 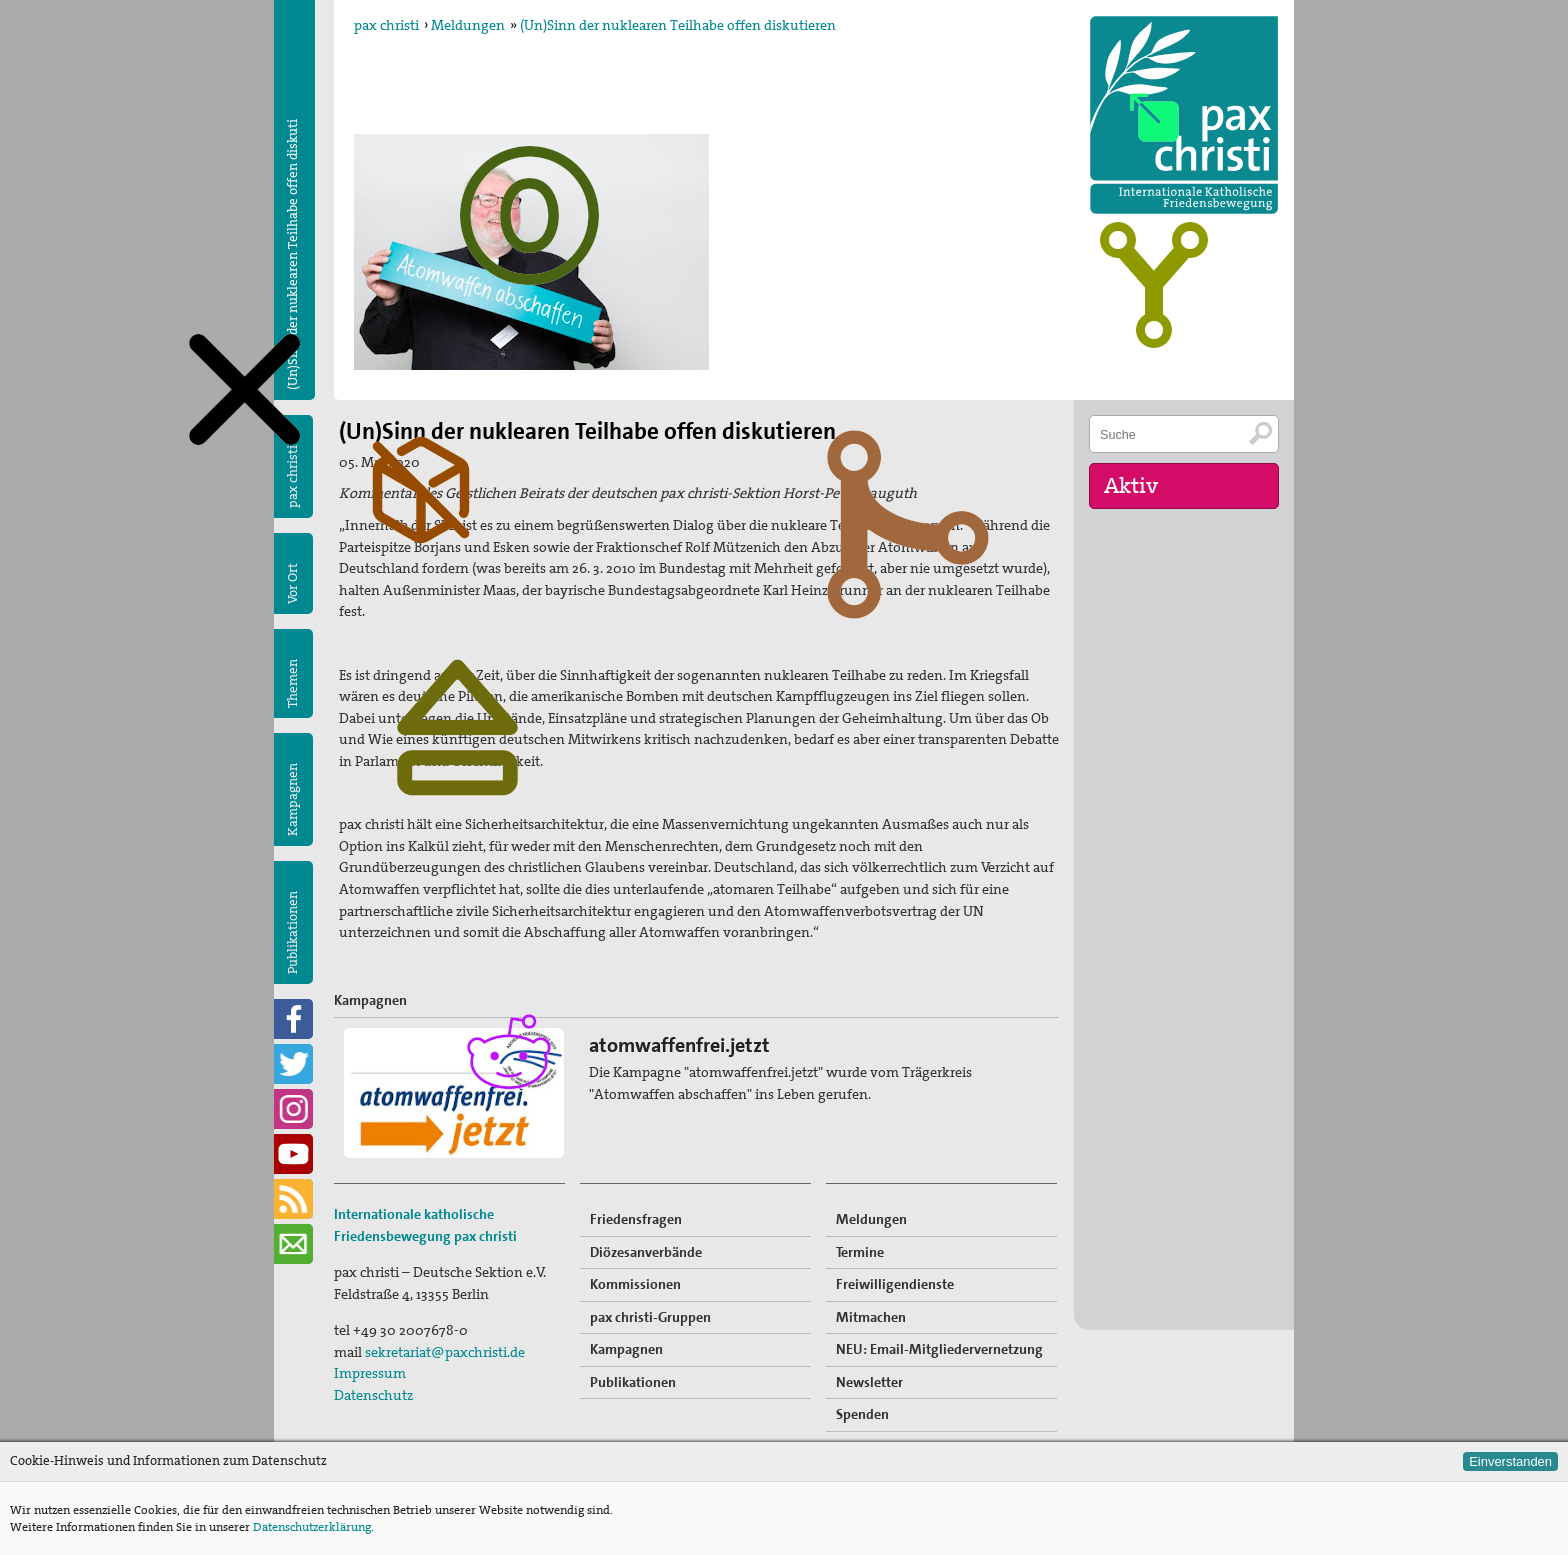 What do you see at coordinates (421, 490) in the screenshot?
I see `3D view disabled or unavailable` at bounding box center [421, 490].